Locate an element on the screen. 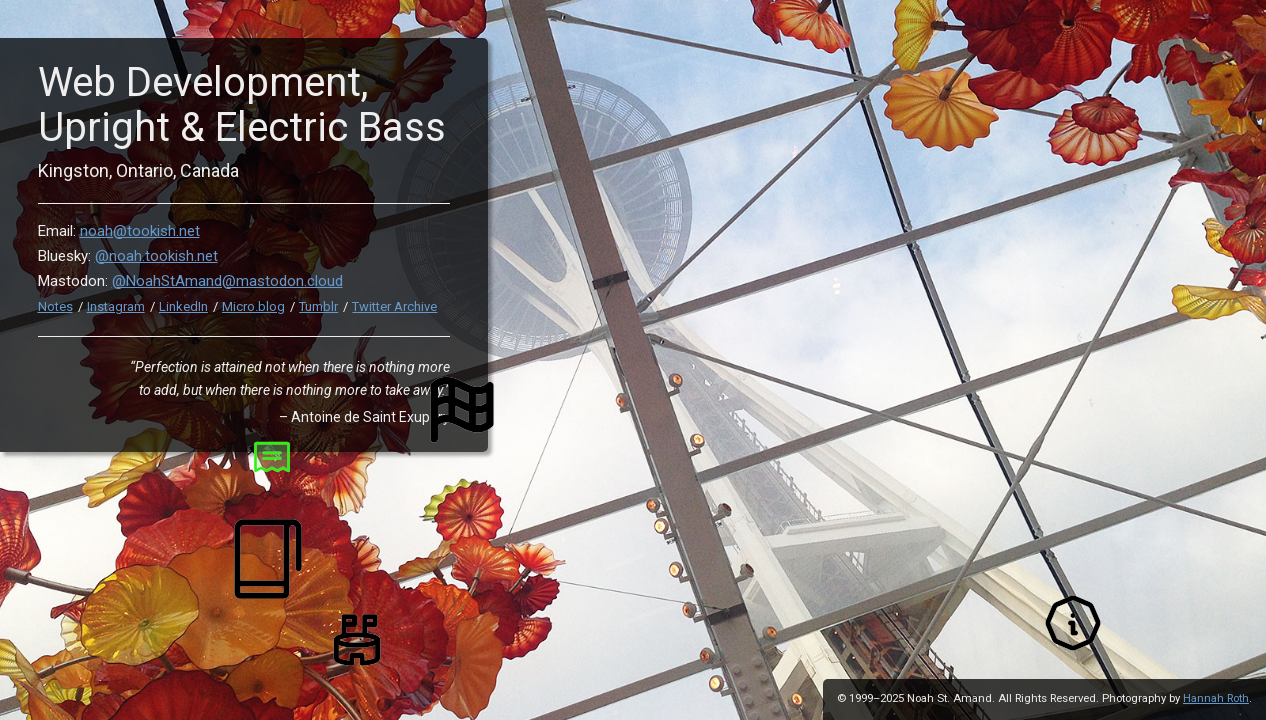  view more information or details is located at coordinates (1073, 623).